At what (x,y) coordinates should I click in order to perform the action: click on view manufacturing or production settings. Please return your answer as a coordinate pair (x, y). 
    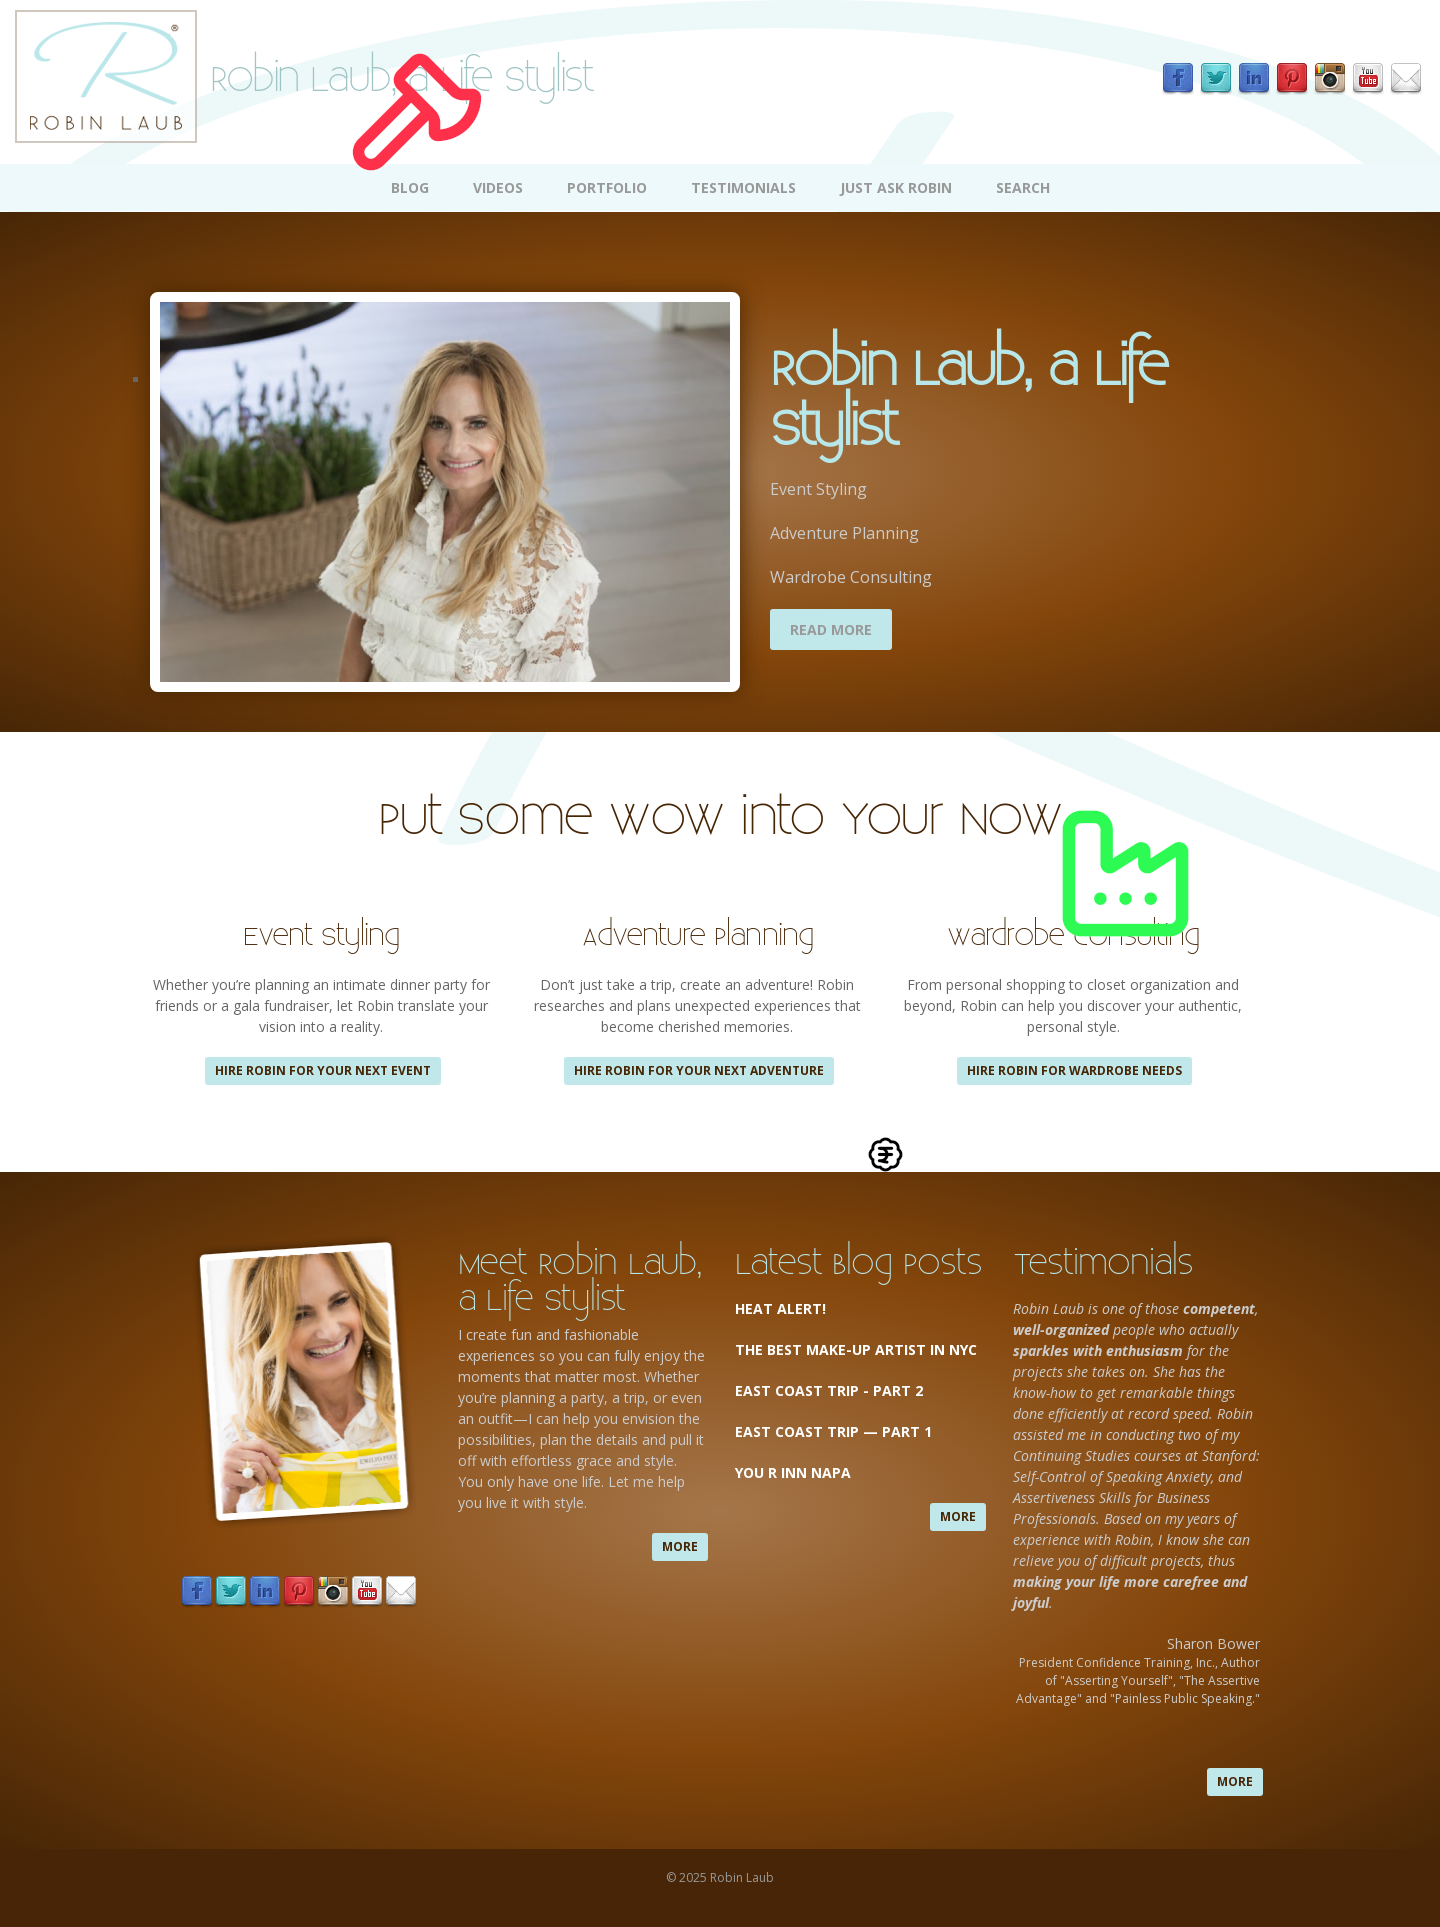
    Looking at the image, I should click on (1125, 873).